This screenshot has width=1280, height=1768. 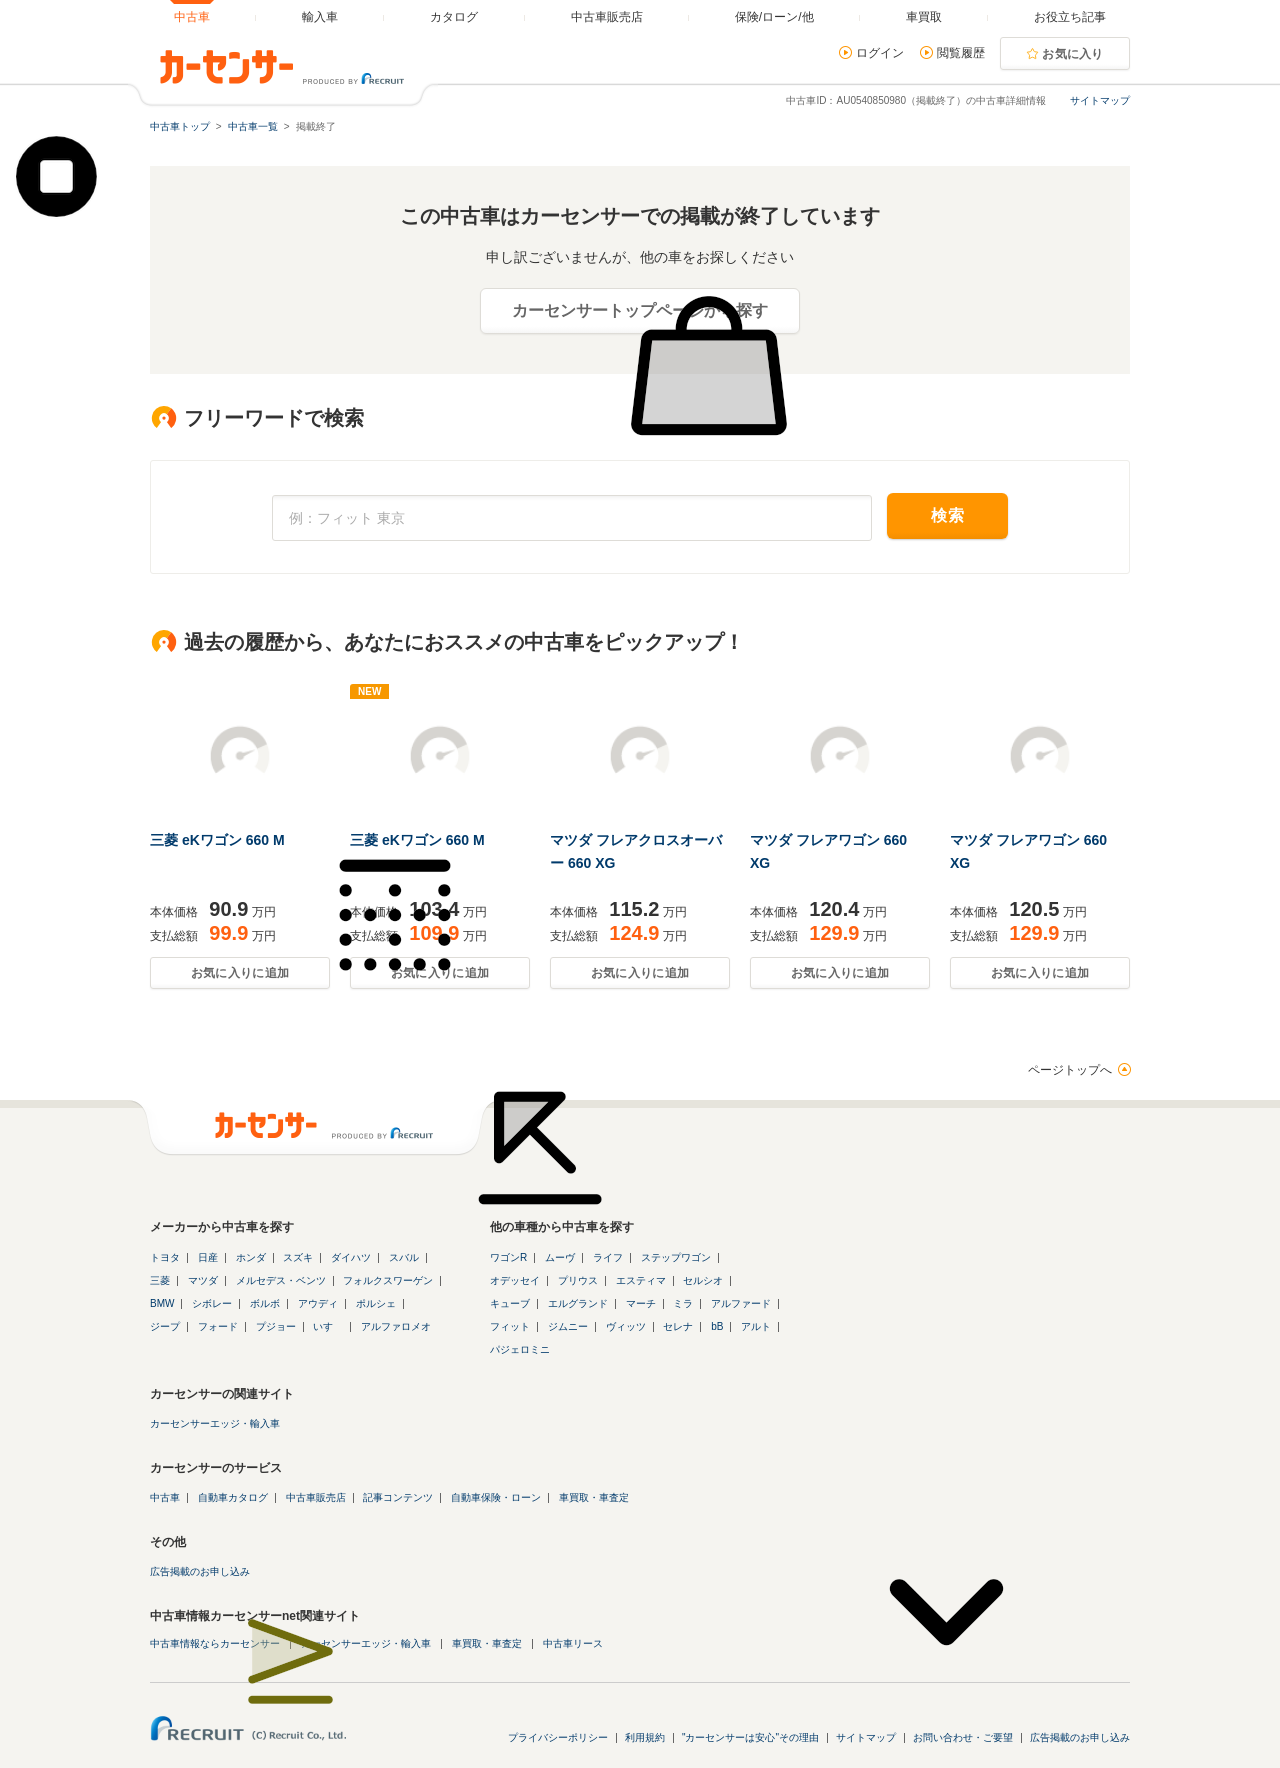 I want to click on apply a "greater than or equal to" filter condition, so click(x=288, y=1663).